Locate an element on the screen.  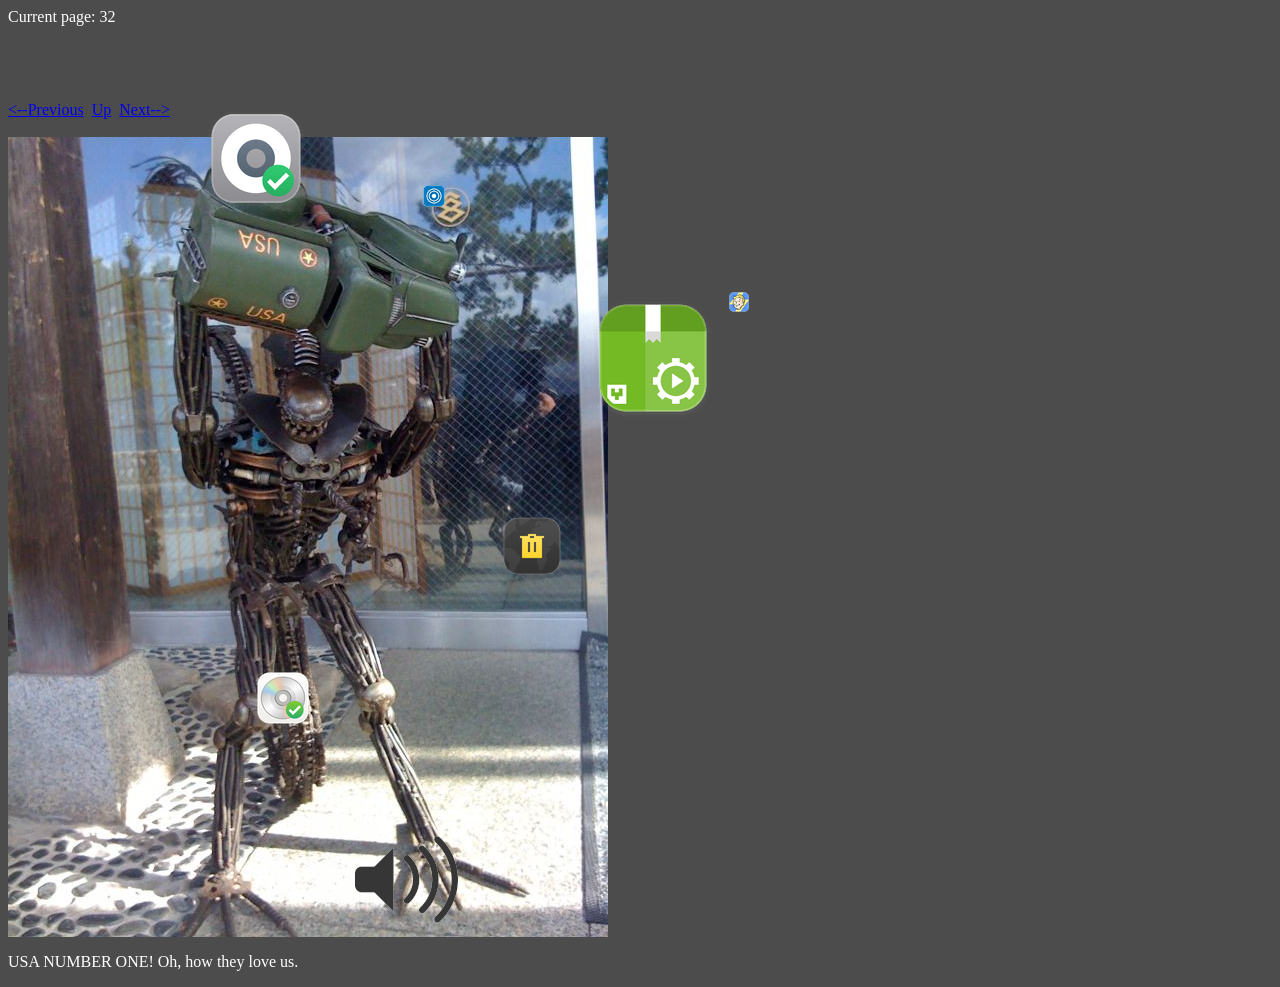
manage software packages and installations is located at coordinates (653, 360).